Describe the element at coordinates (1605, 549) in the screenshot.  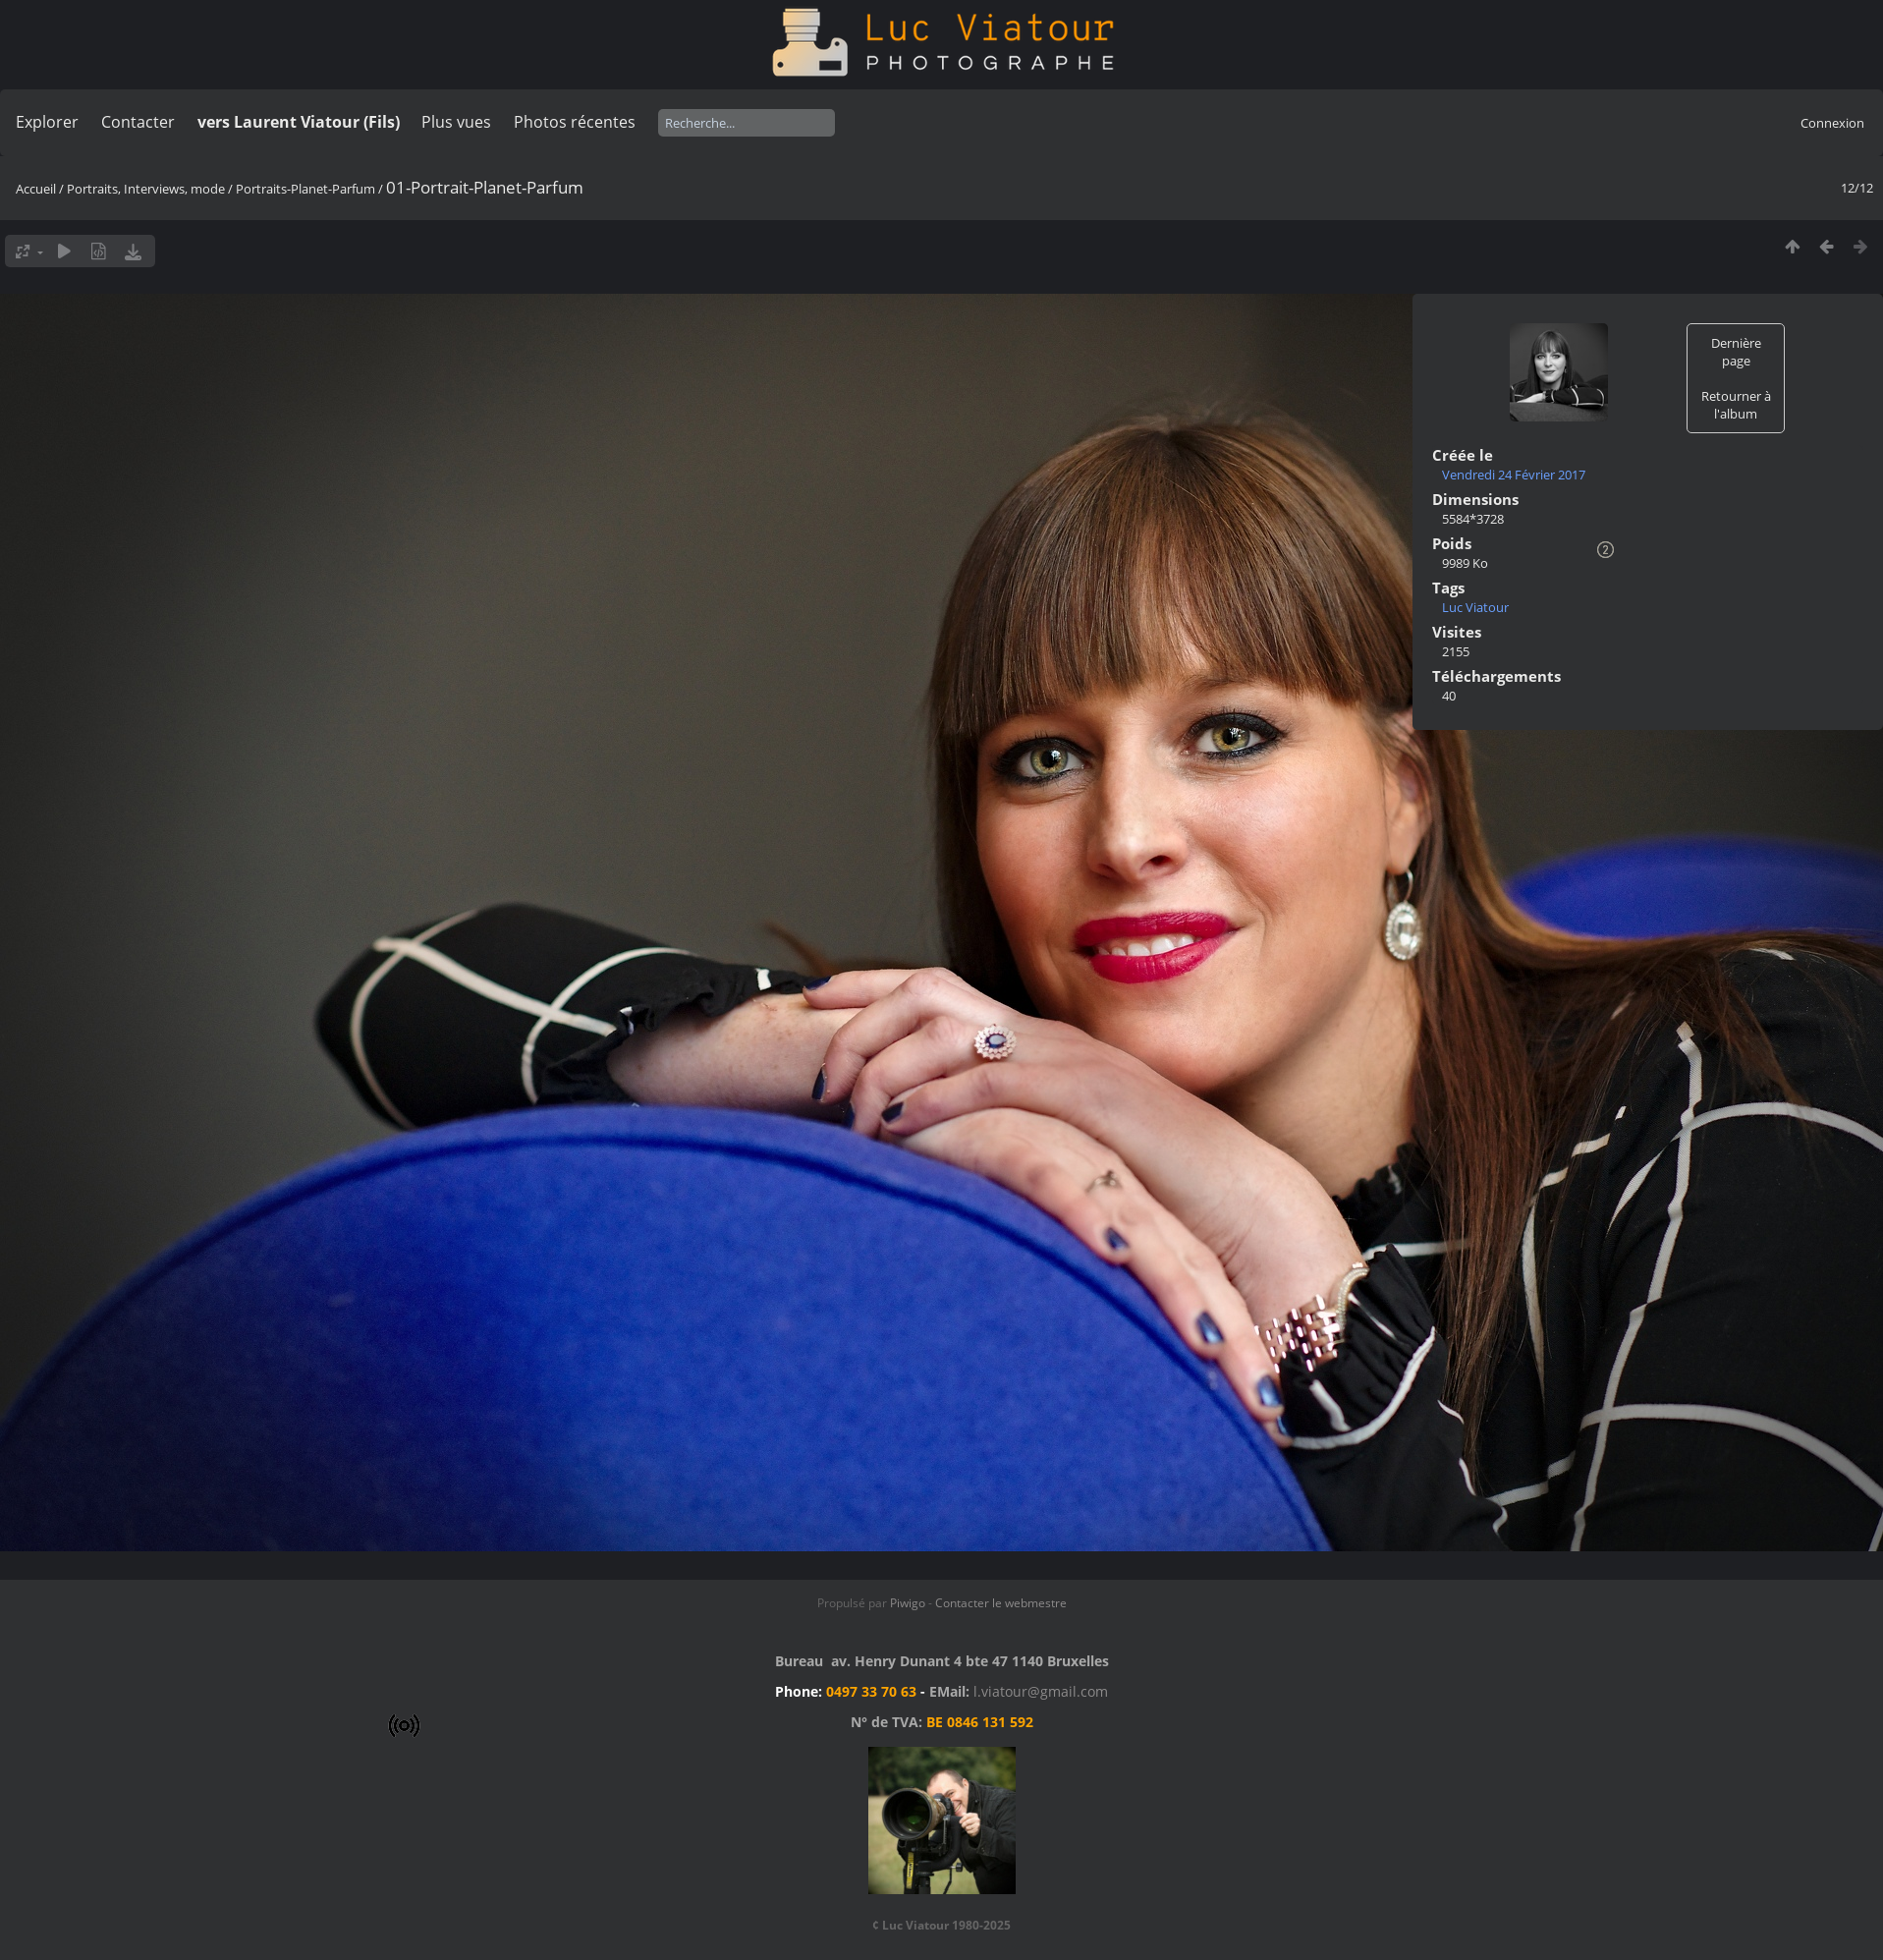
I see `indicates step two in a multi-step process` at that location.